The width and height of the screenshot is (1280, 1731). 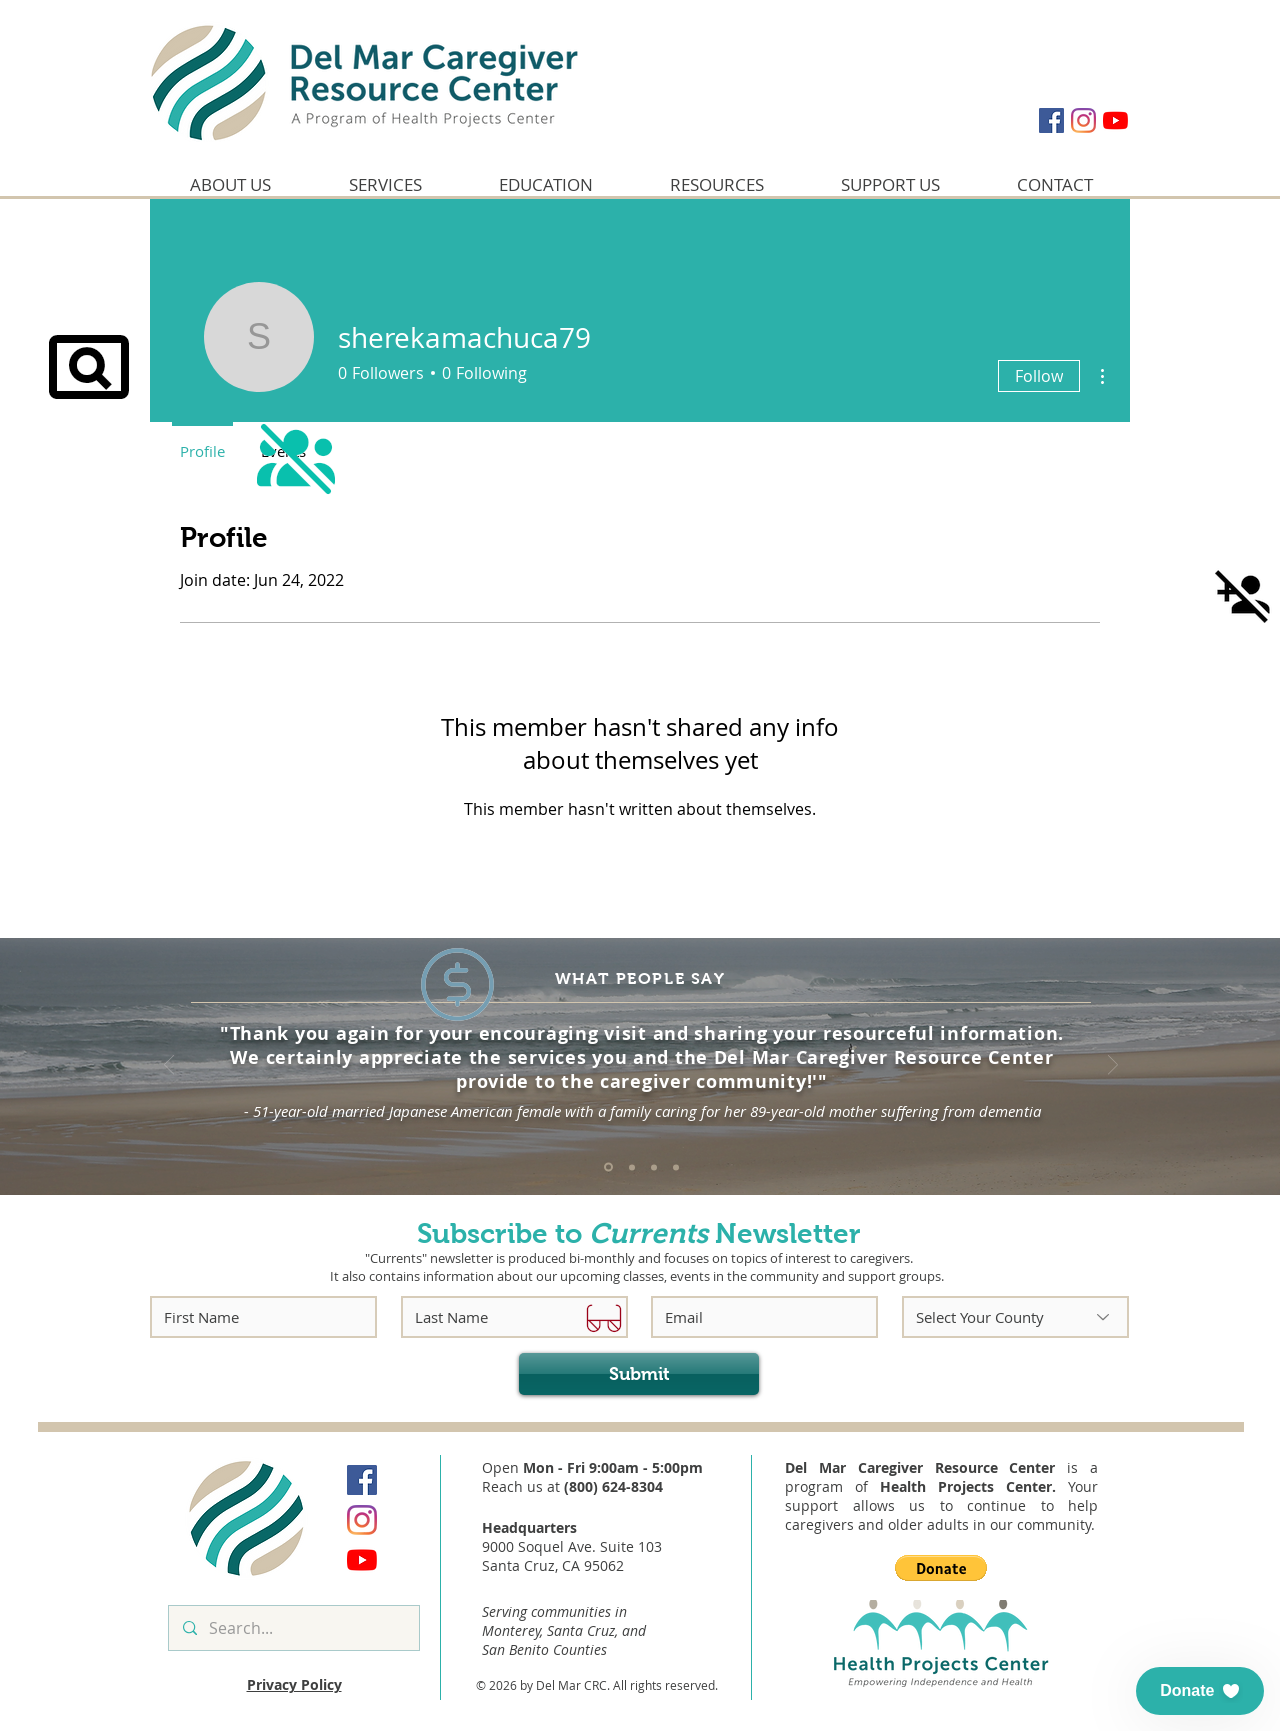 What do you see at coordinates (1243, 594) in the screenshot?
I see `indicates adding contacts is disabled` at bounding box center [1243, 594].